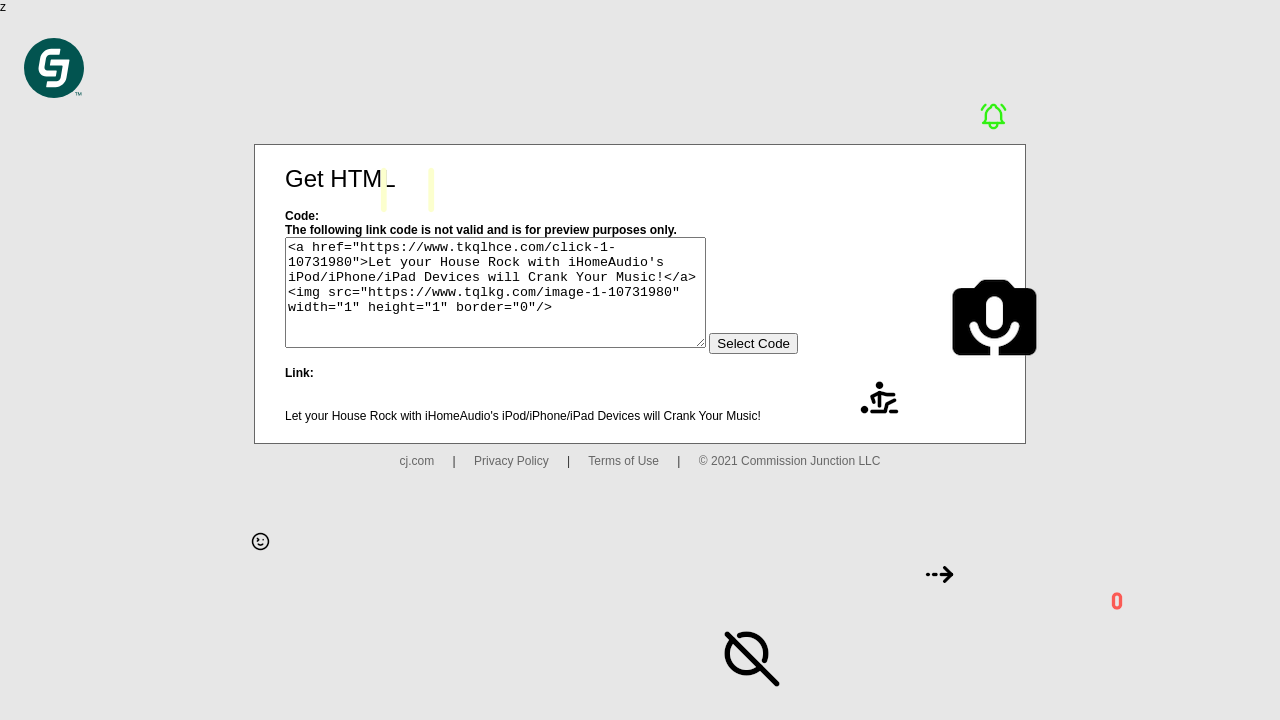 The image size is (1280, 720). I want to click on indicates zero items or empty count, so click(1117, 601).